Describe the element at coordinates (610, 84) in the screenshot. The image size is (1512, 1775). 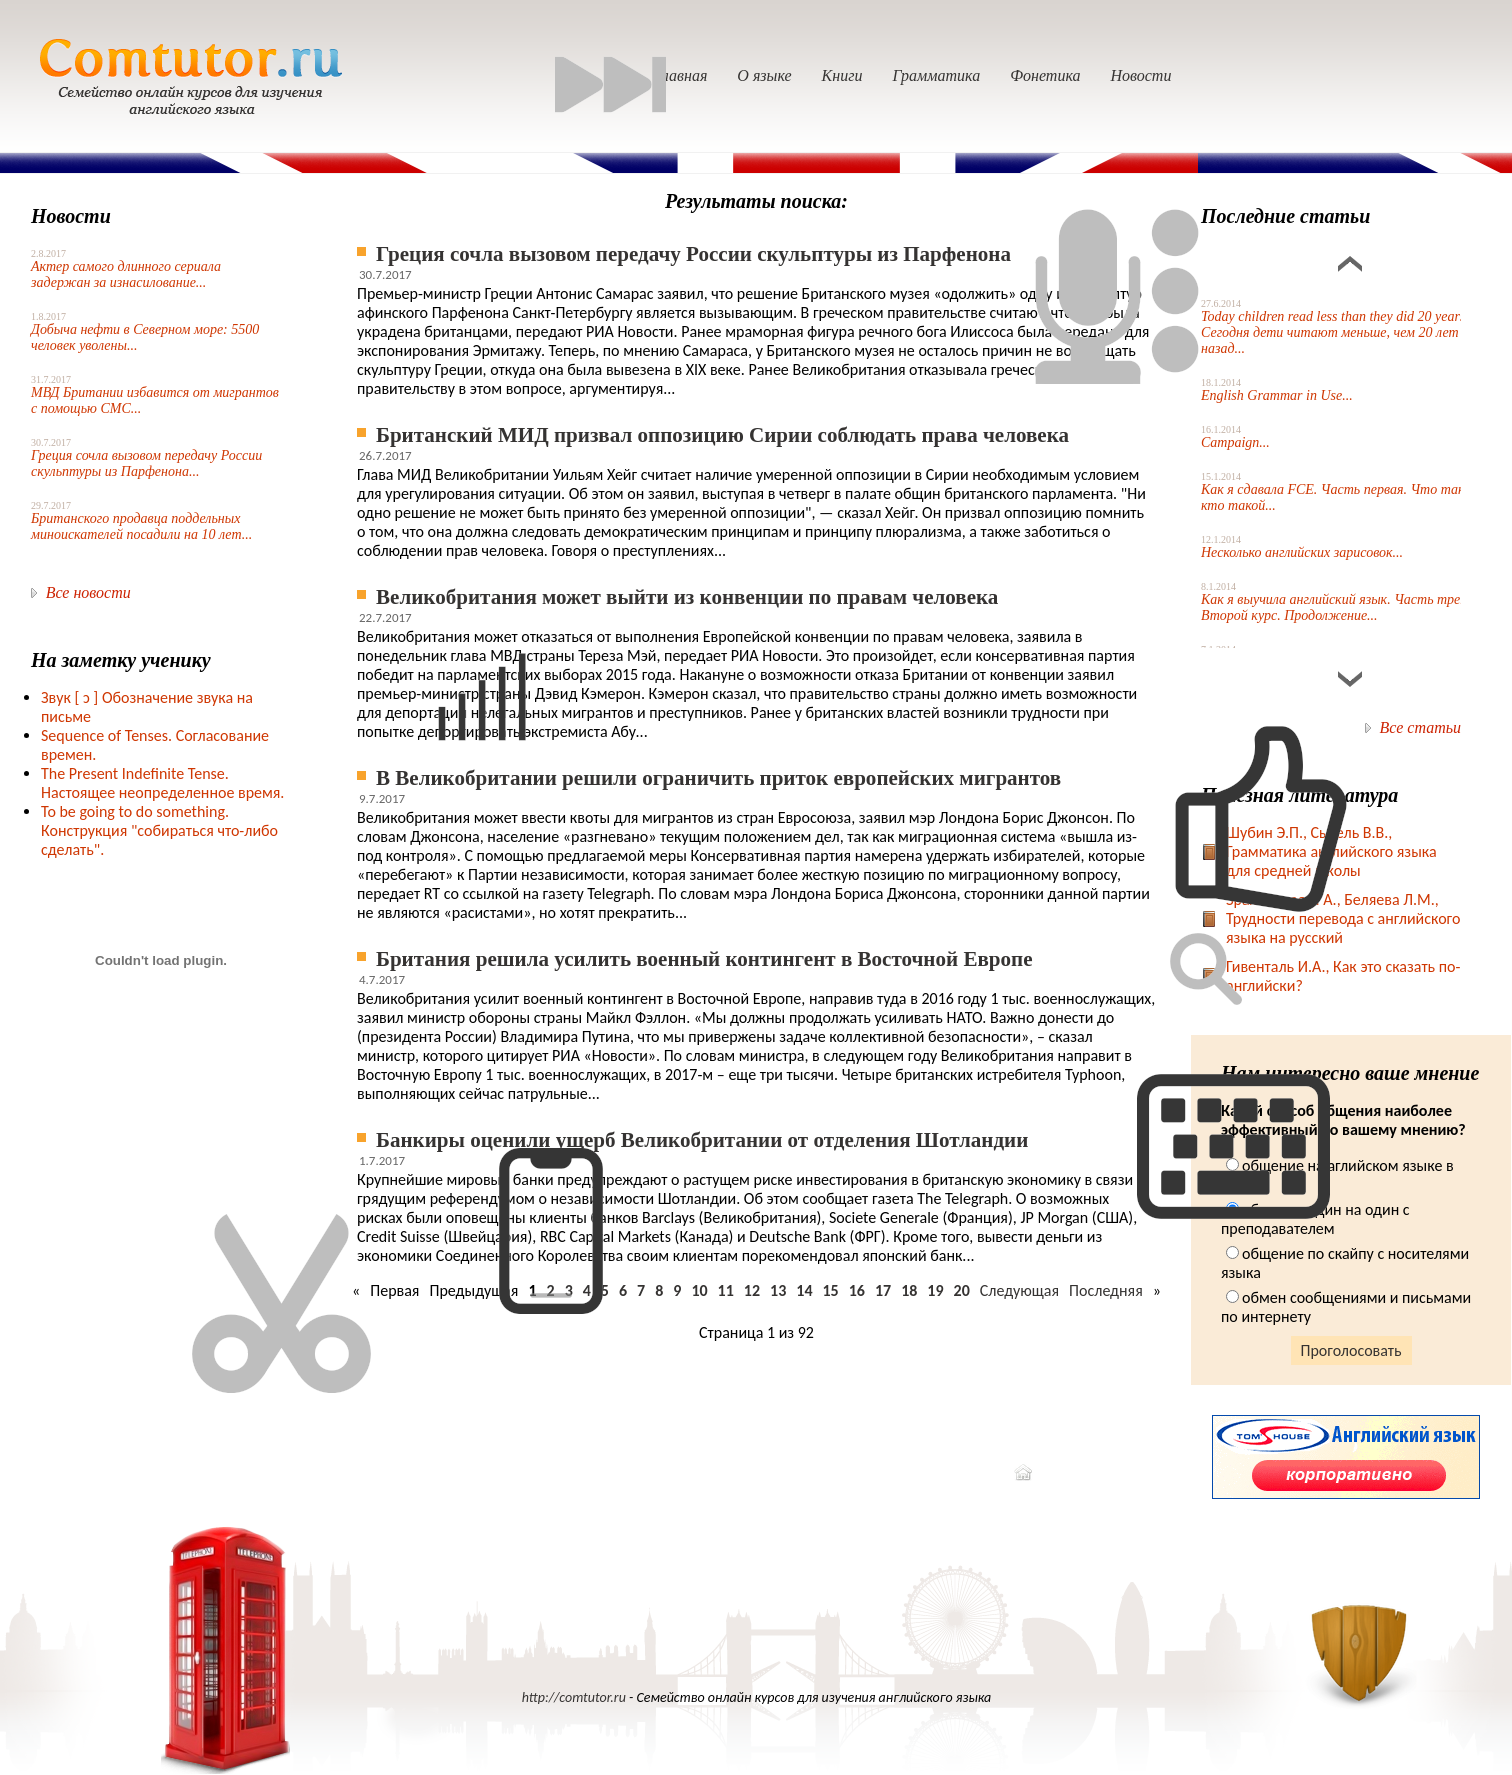
I see `skip to the next track` at that location.